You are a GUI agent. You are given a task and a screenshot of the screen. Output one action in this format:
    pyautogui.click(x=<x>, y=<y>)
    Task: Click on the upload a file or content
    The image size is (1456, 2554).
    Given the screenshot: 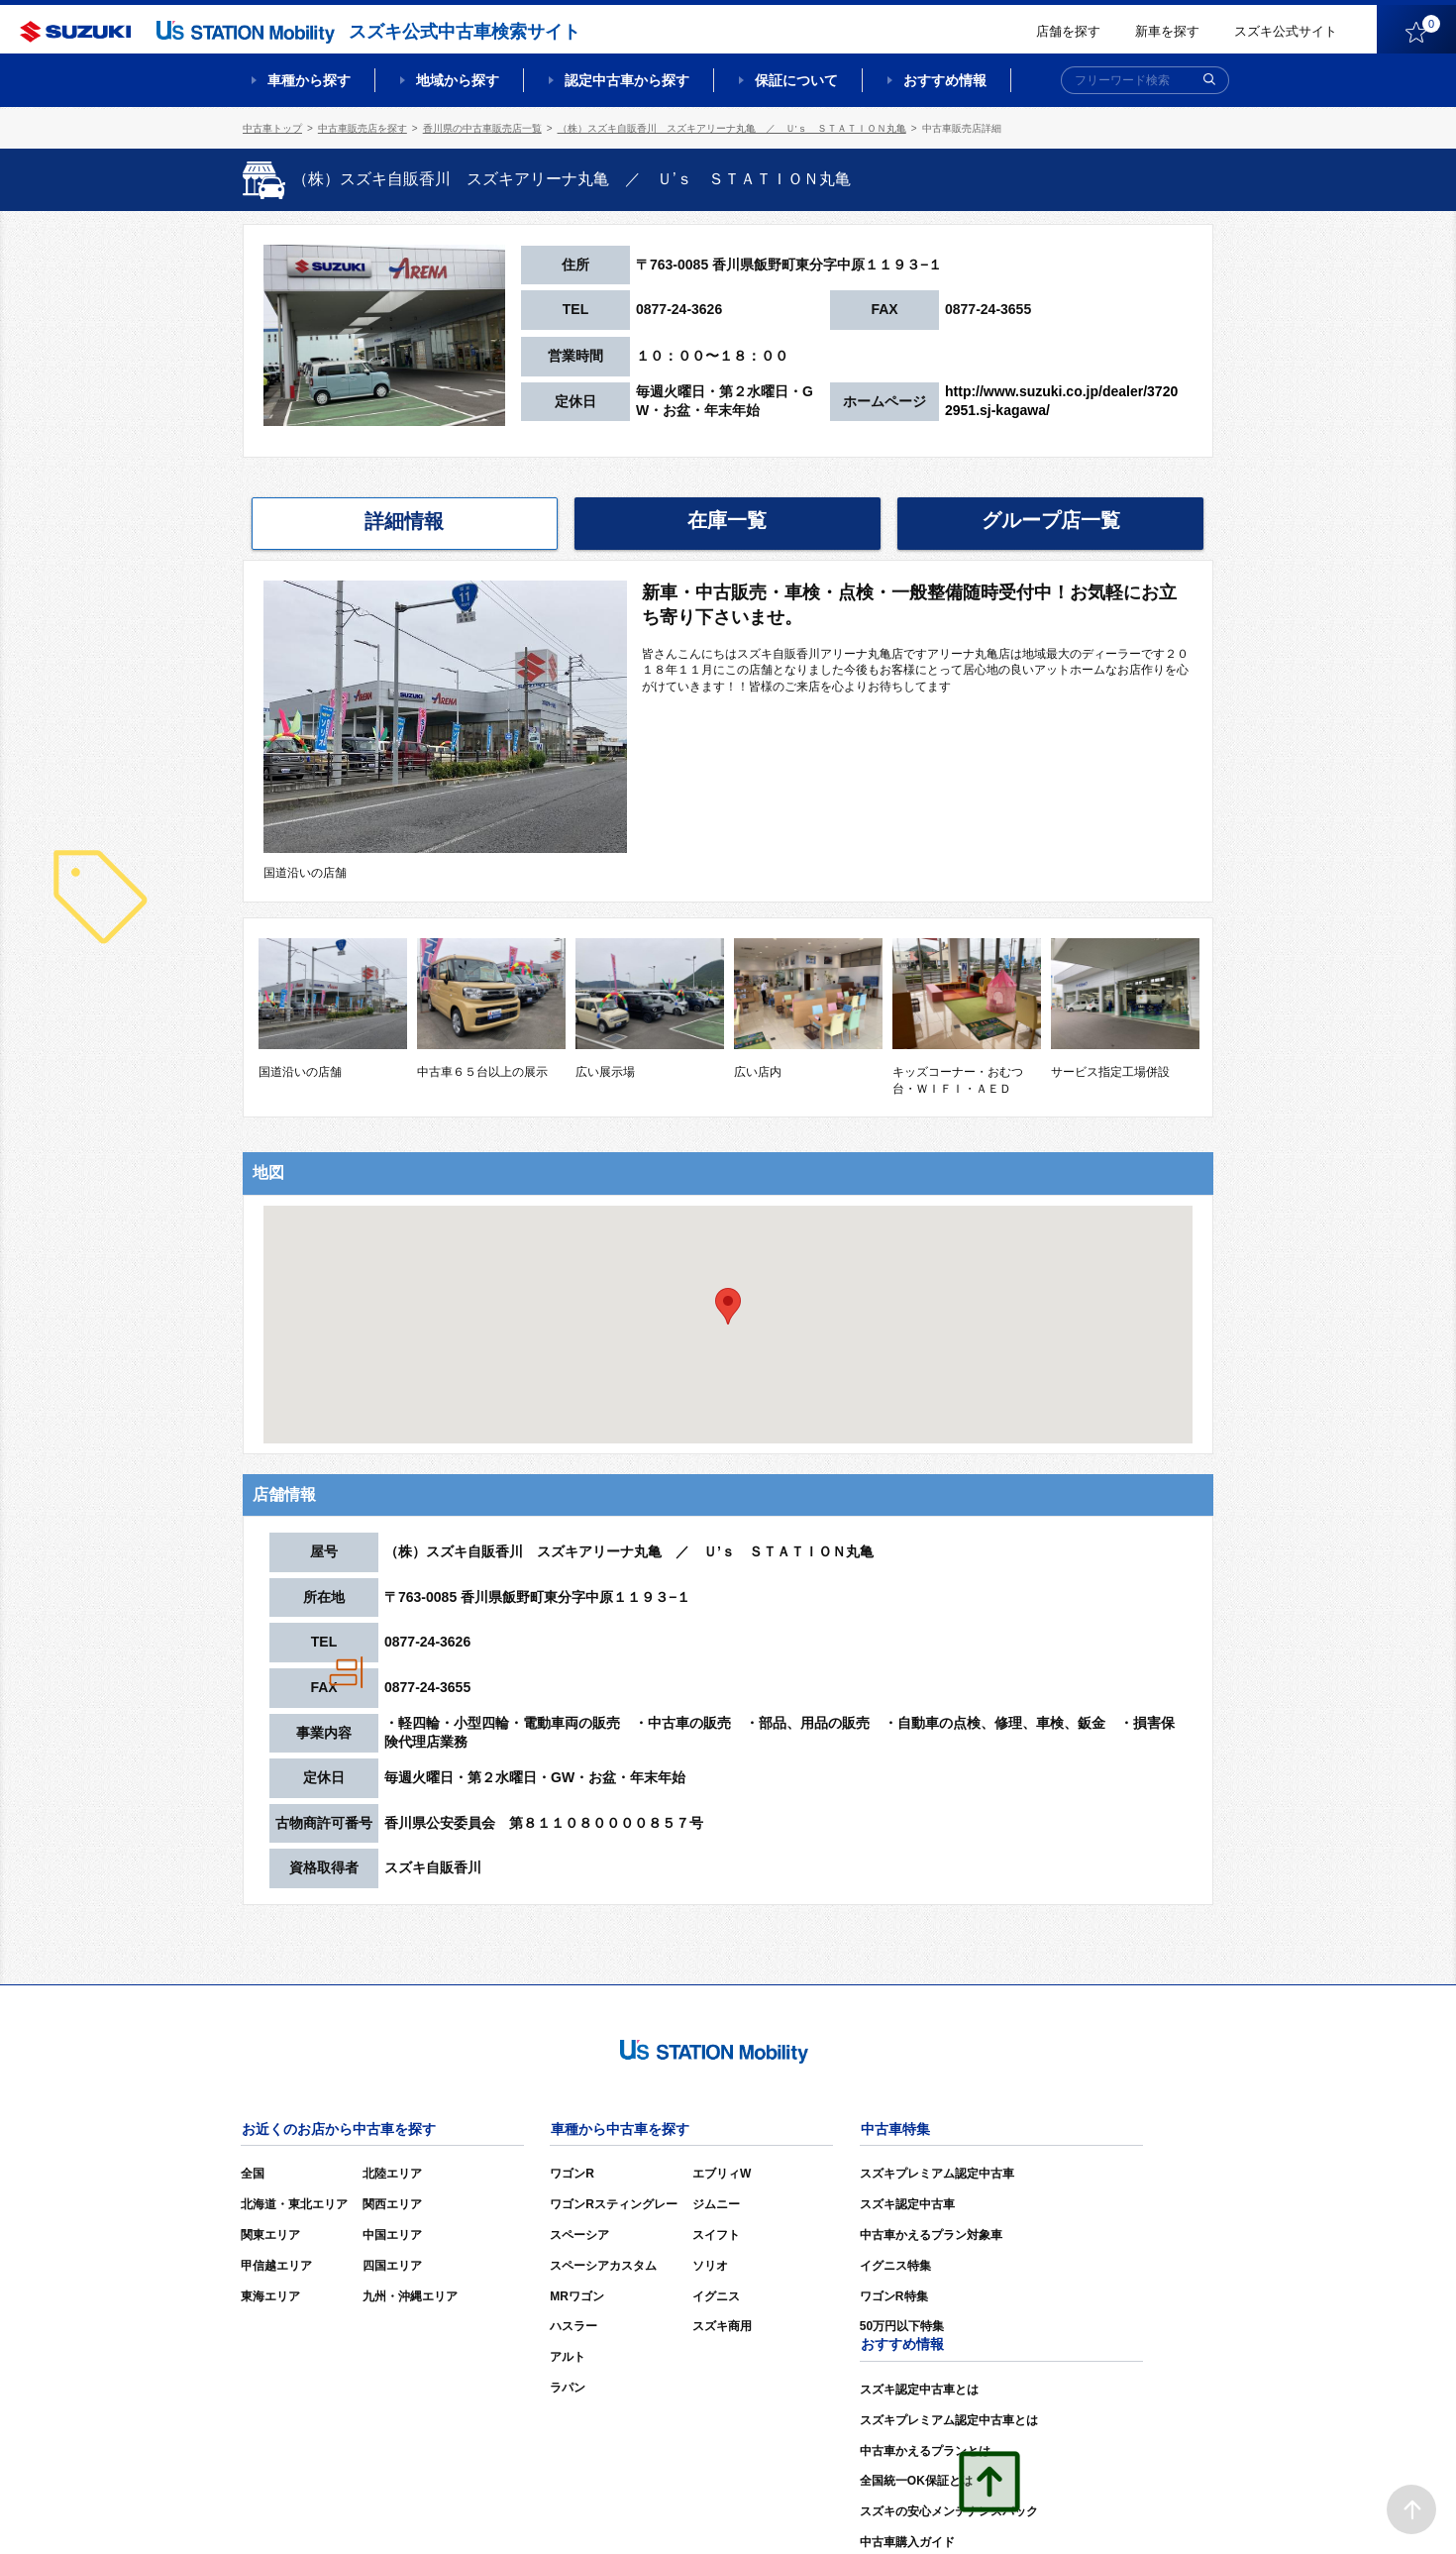 What is the action you would take?
    pyautogui.click(x=989, y=2482)
    